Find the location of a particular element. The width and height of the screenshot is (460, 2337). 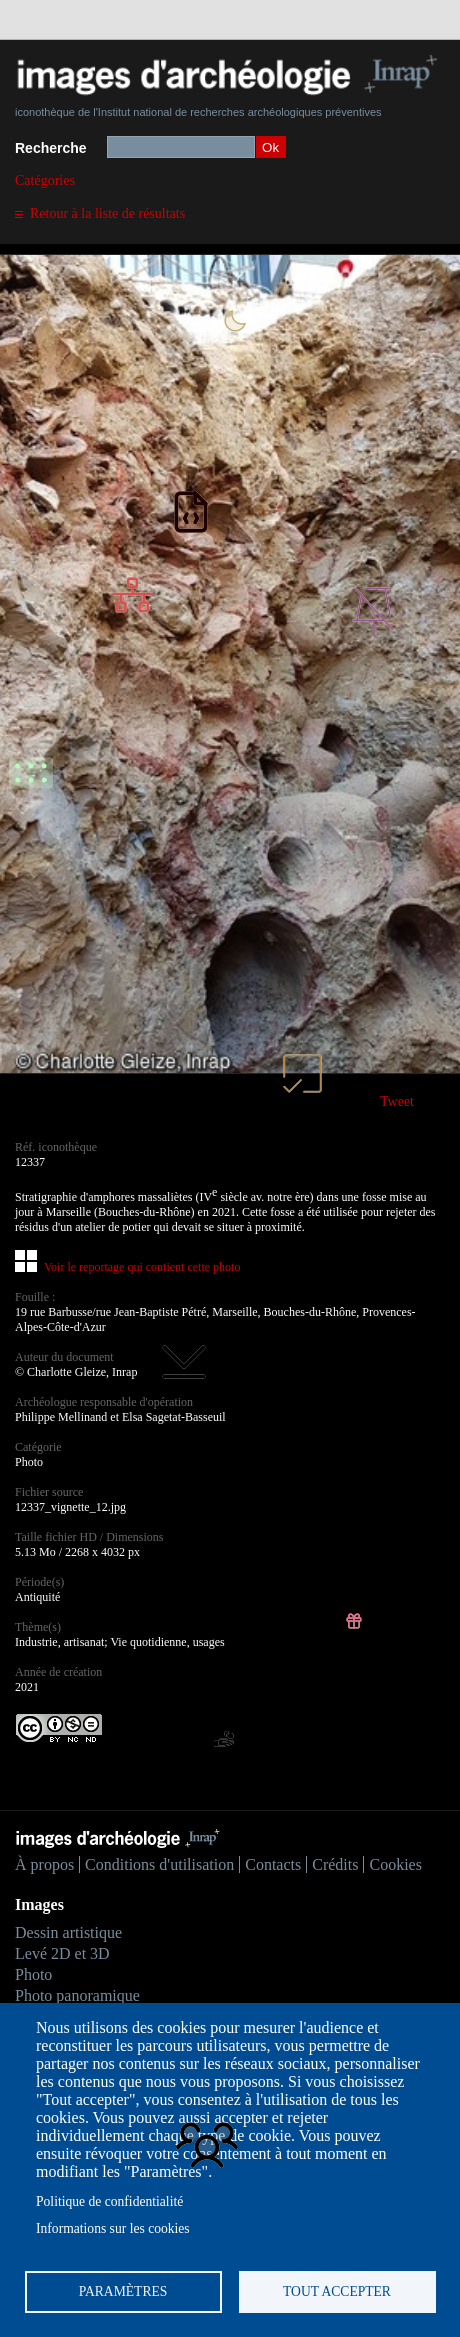

mark task as complete is located at coordinates (302, 1073).